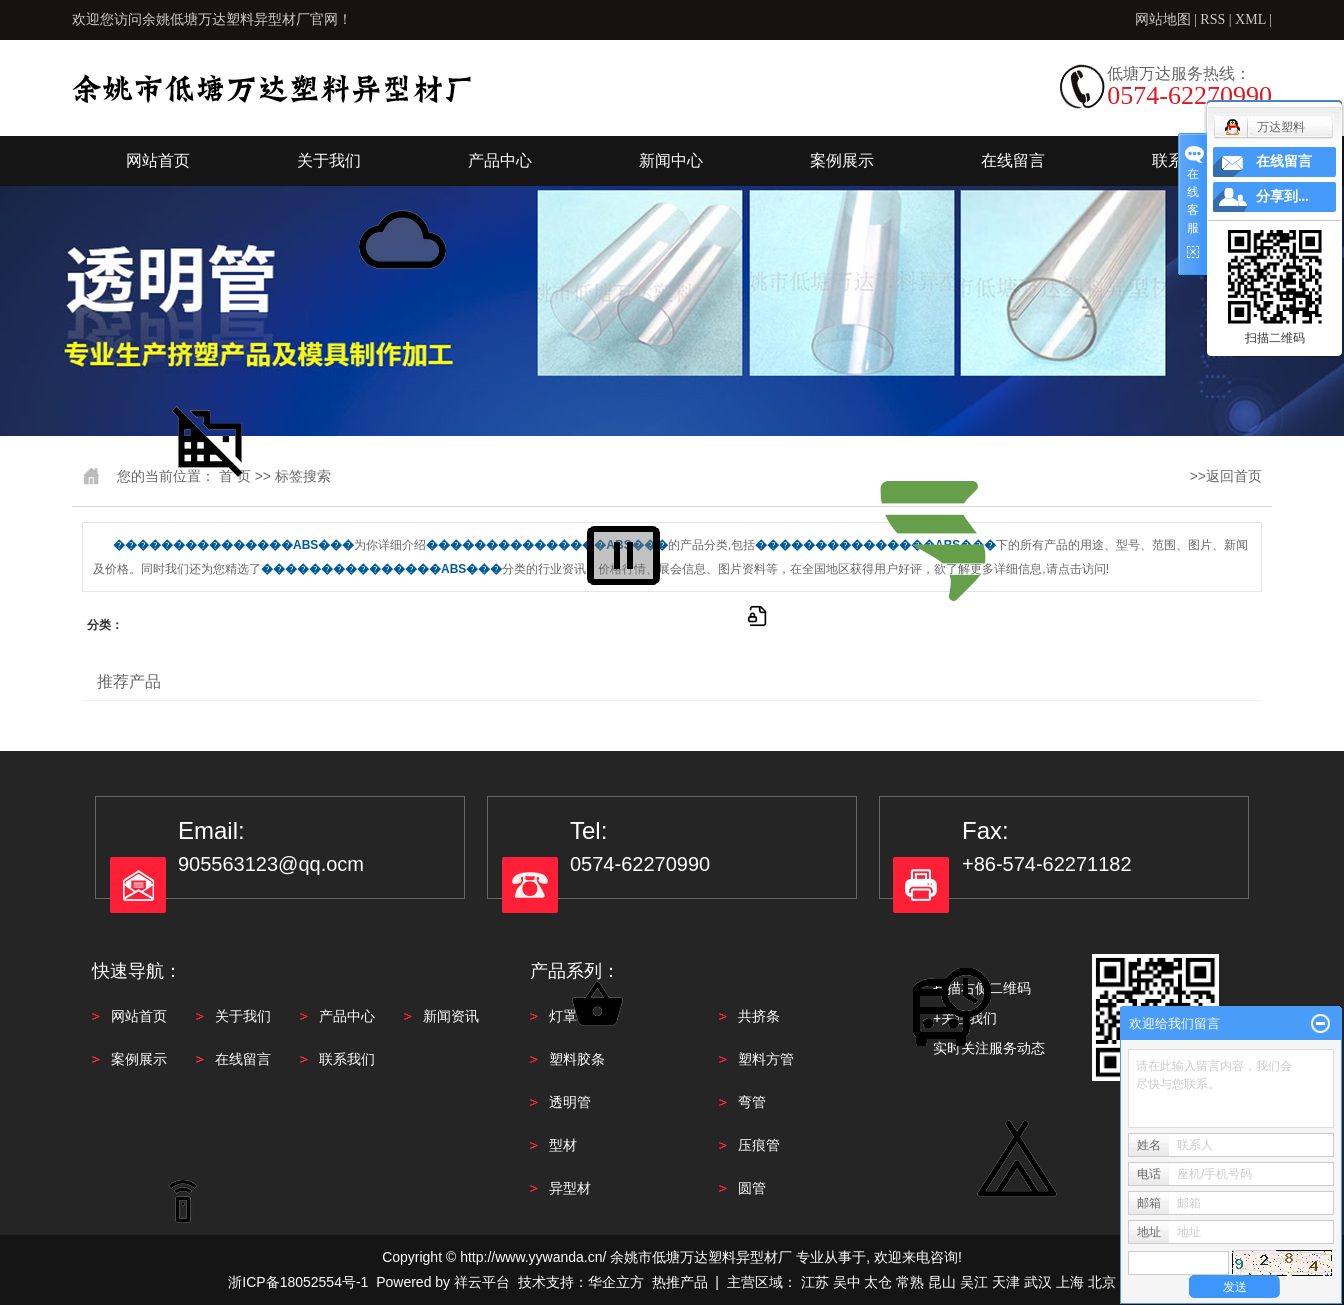 This screenshot has width=1344, height=1305. Describe the element at coordinates (933, 541) in the screenshot. I see `indicates severe weather alert or tornado warning` at that location.